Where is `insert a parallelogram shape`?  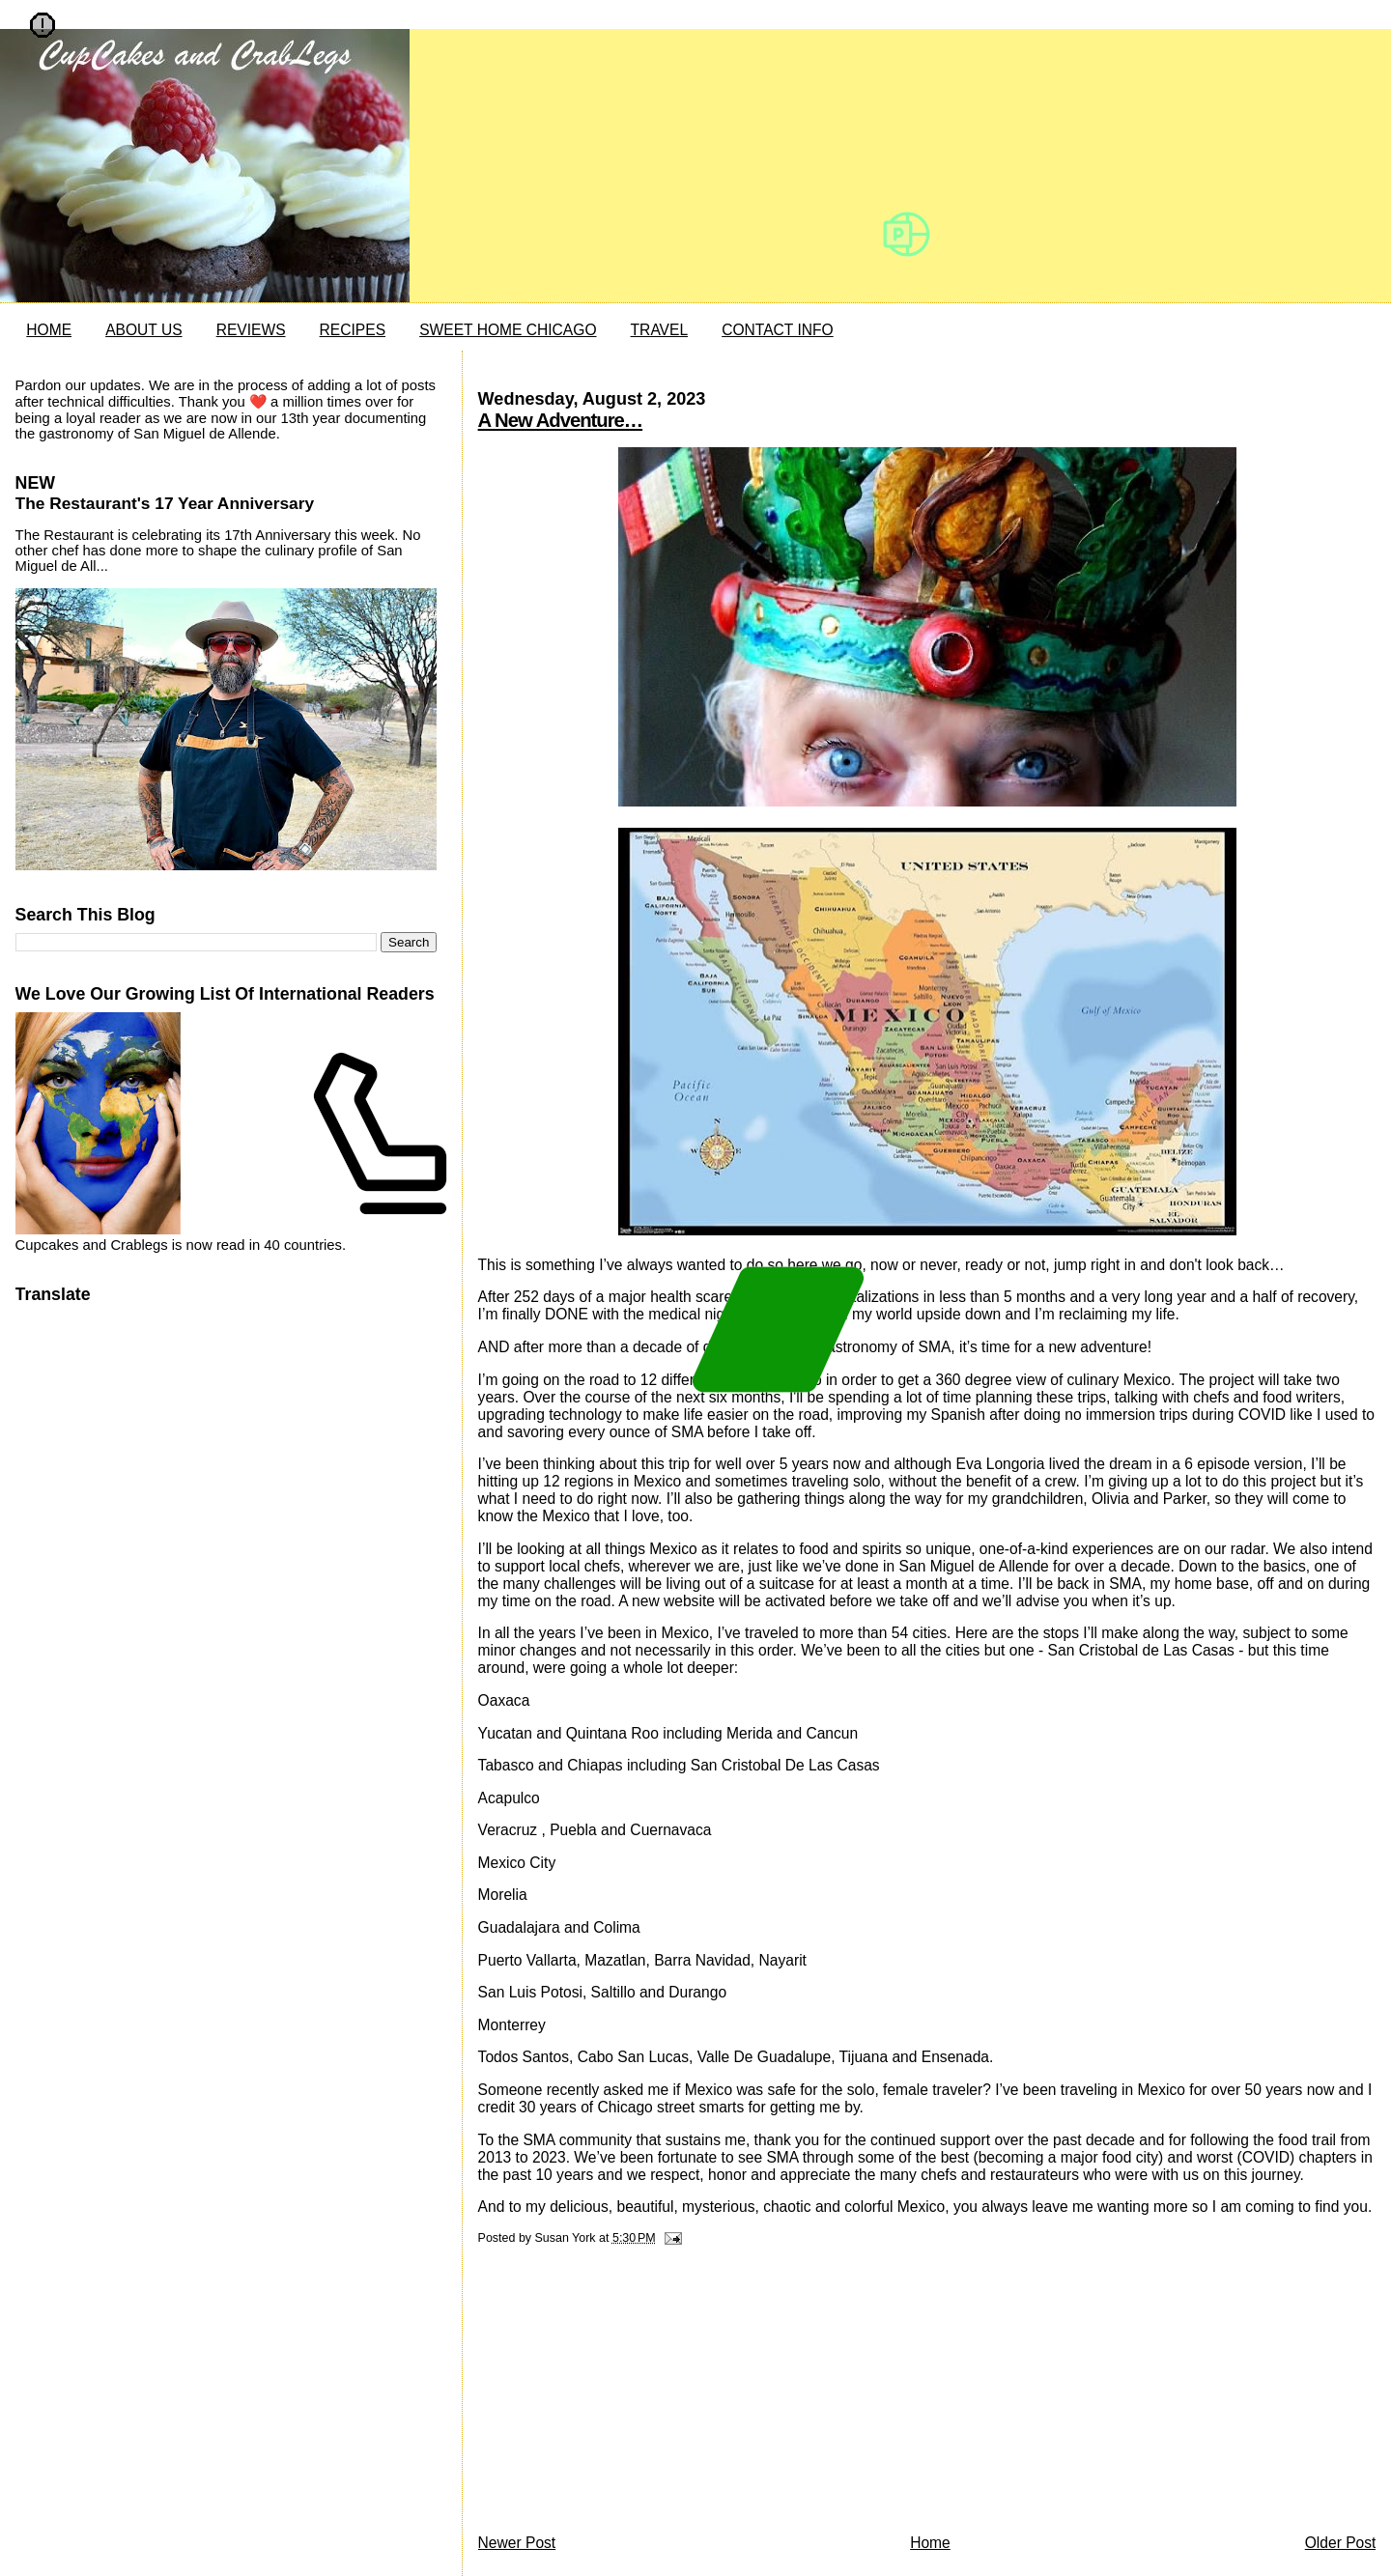 insert a parallelogram shape is located at coordinates (778, 1329).